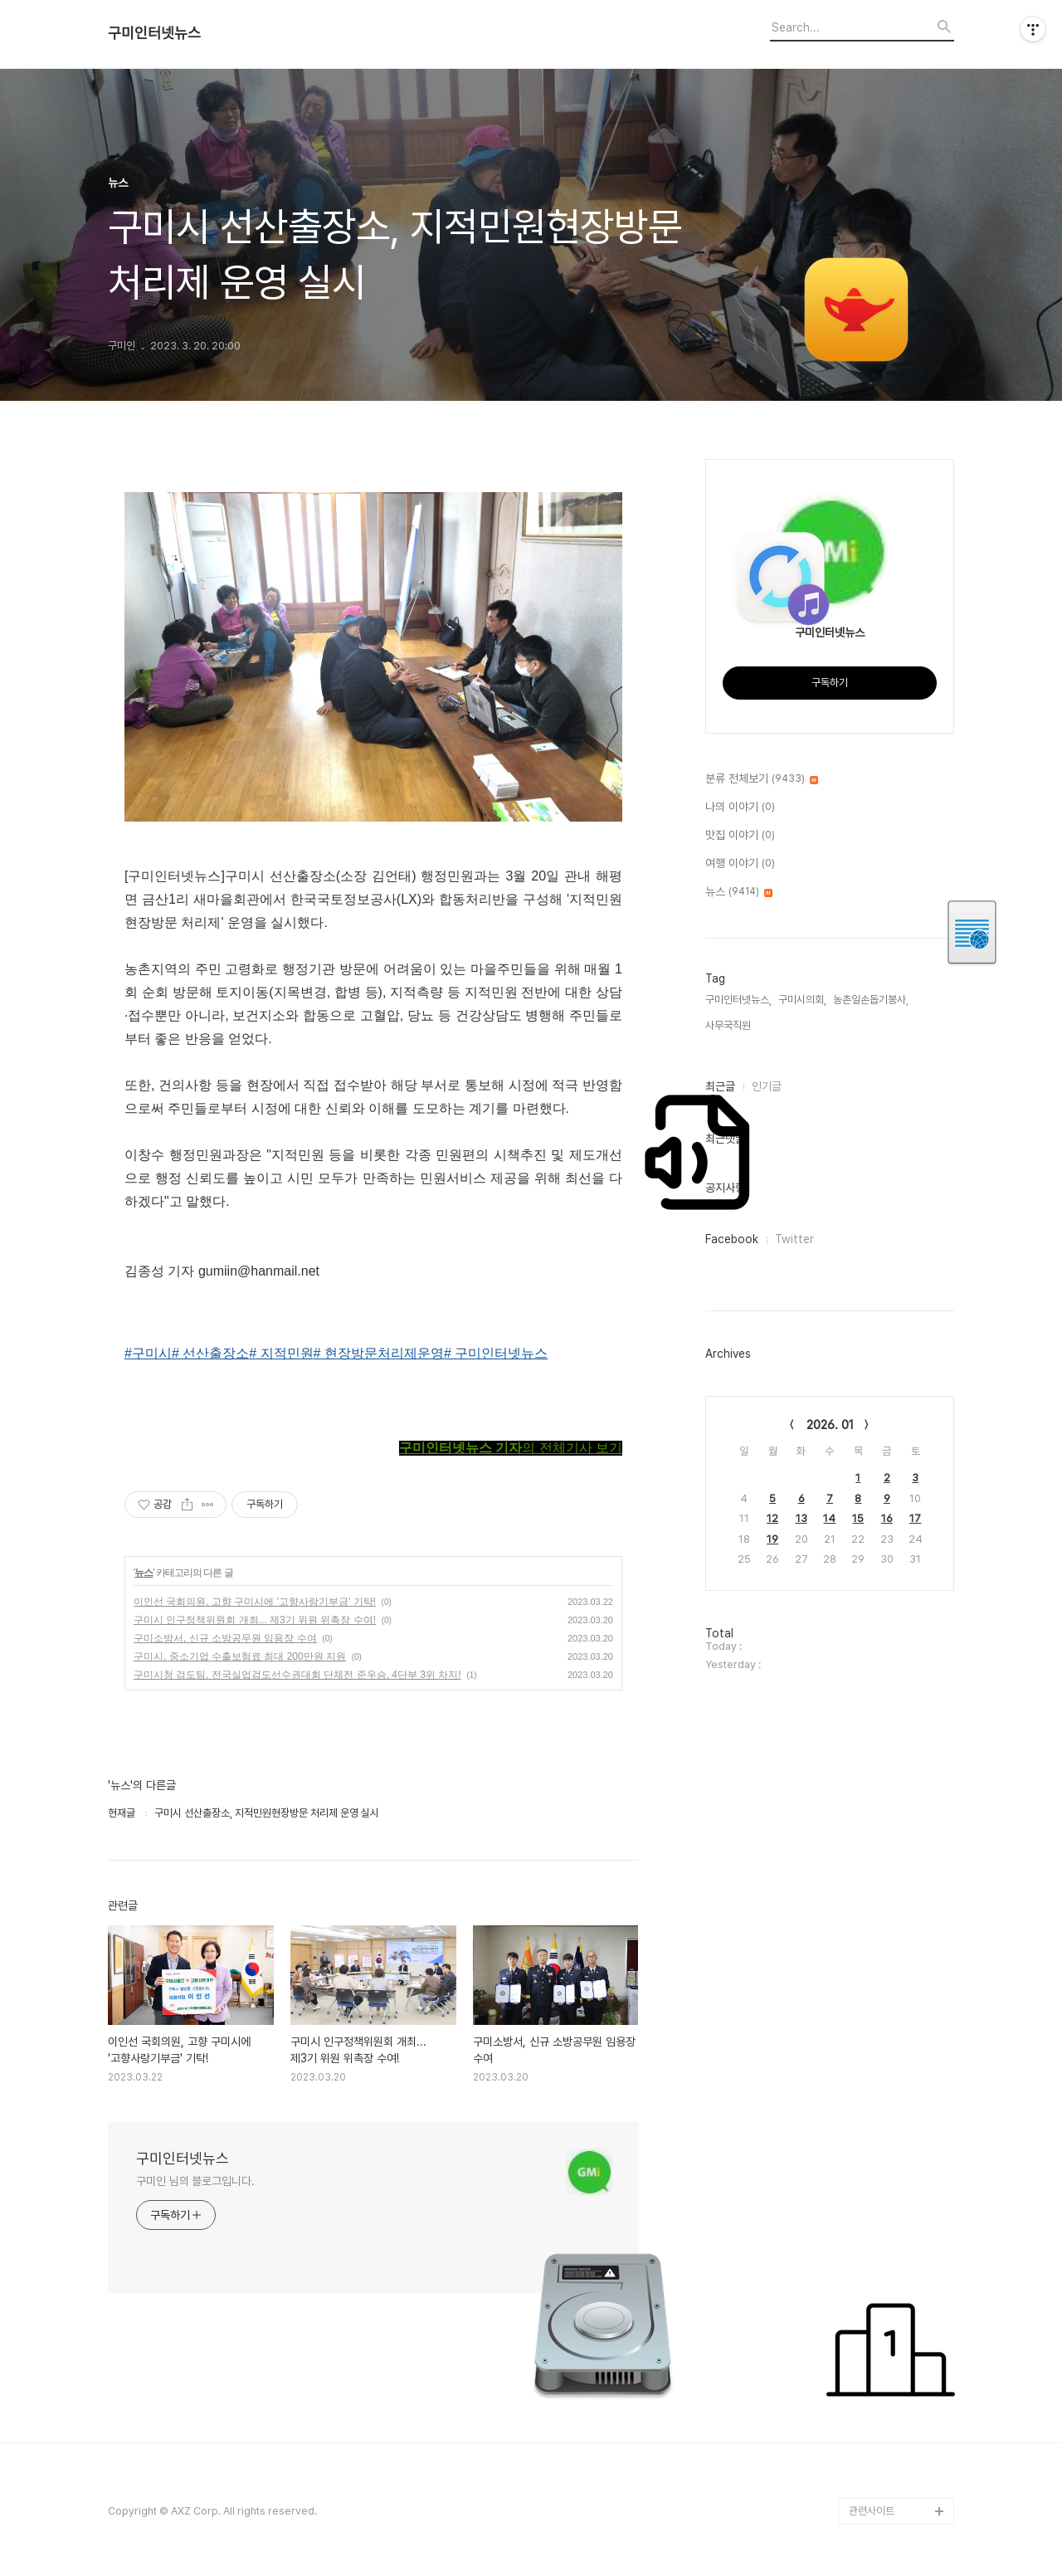 The height and width of the screenshot is (2576, 1062). What do you see at coordinates (856, 310) in the screenshot?
I see `open geany text editor` at bounding box center [856, 310].